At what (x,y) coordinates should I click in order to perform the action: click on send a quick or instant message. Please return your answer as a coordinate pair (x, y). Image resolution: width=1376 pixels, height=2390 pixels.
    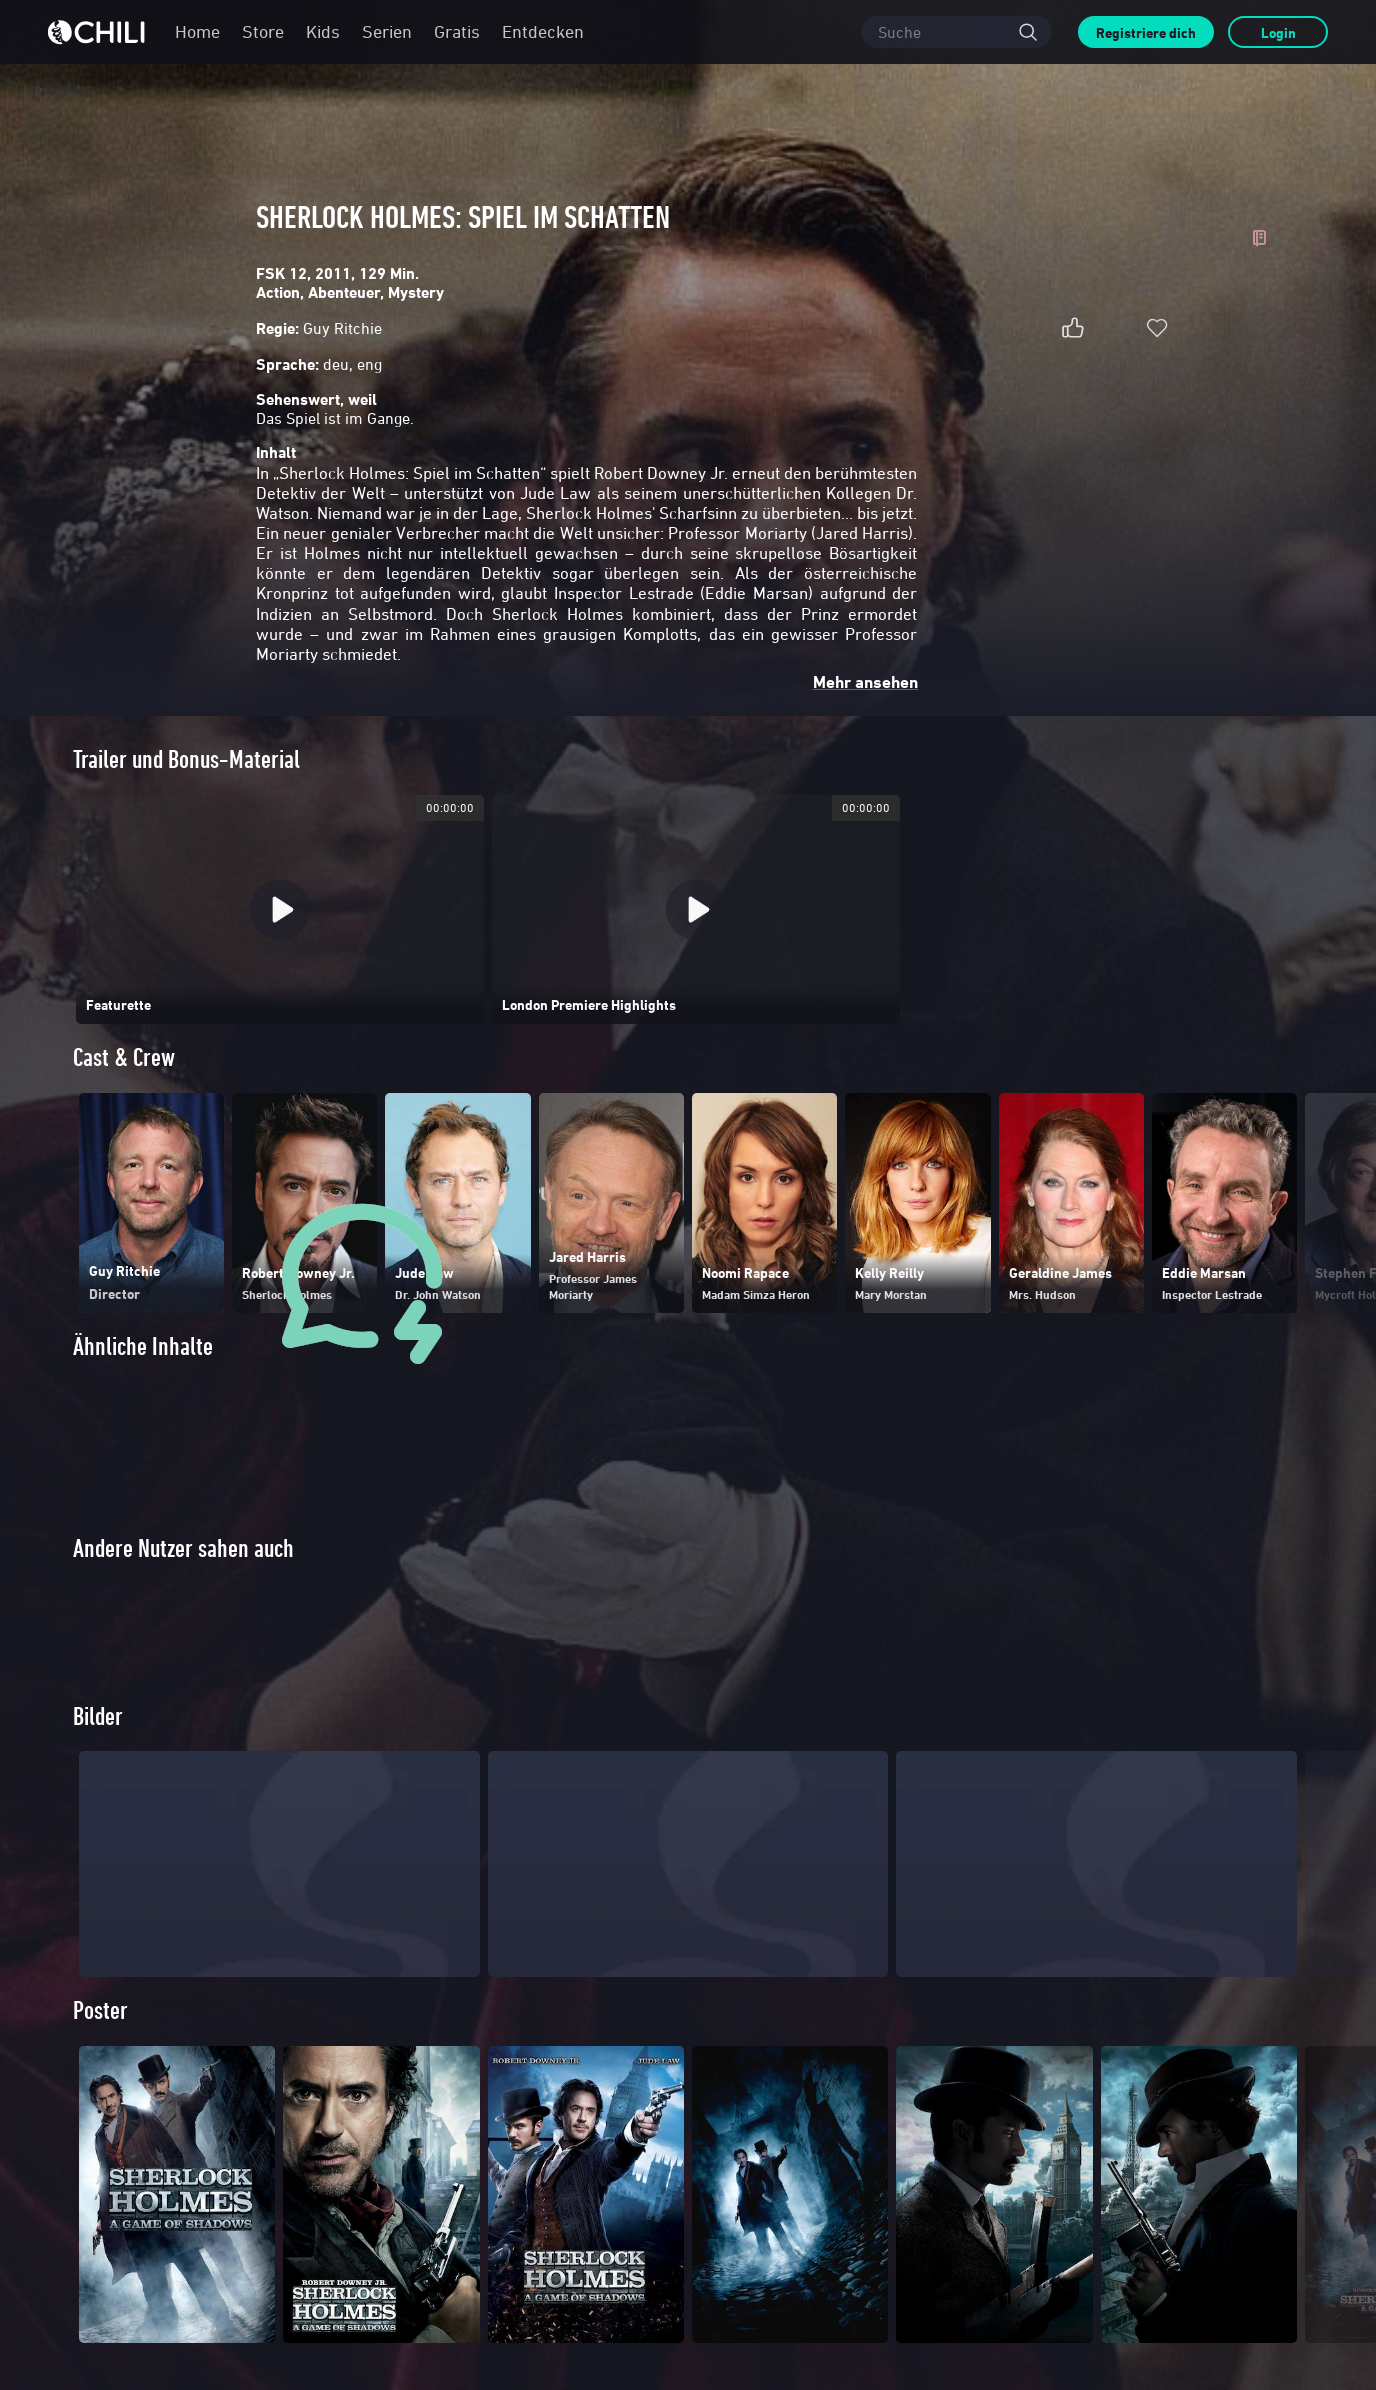
    Looking at the image, I should click on (362, 1276).